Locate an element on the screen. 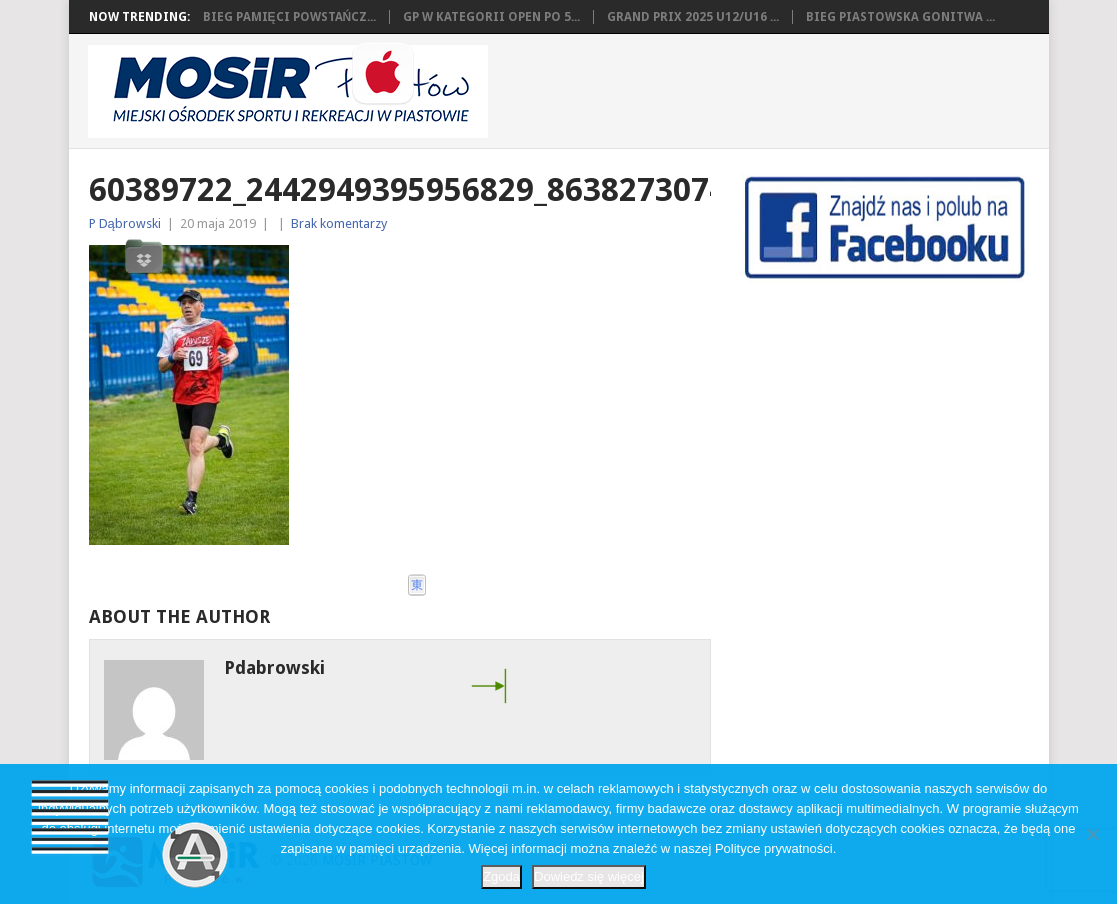 This screenshot has height=904, width=1117. launch the mahjongg tile matching game is located at coordinates (417, 585).